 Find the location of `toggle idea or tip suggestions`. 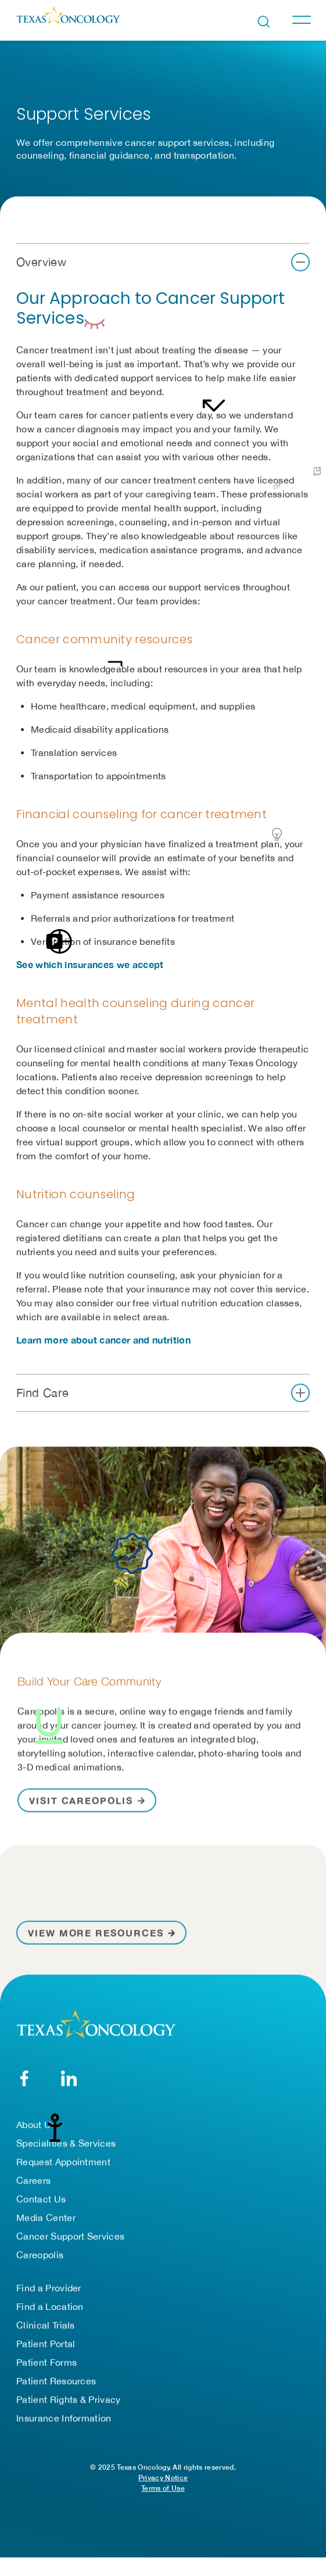

toggle idea or tip suggestions is located at coordinates (277, 834).